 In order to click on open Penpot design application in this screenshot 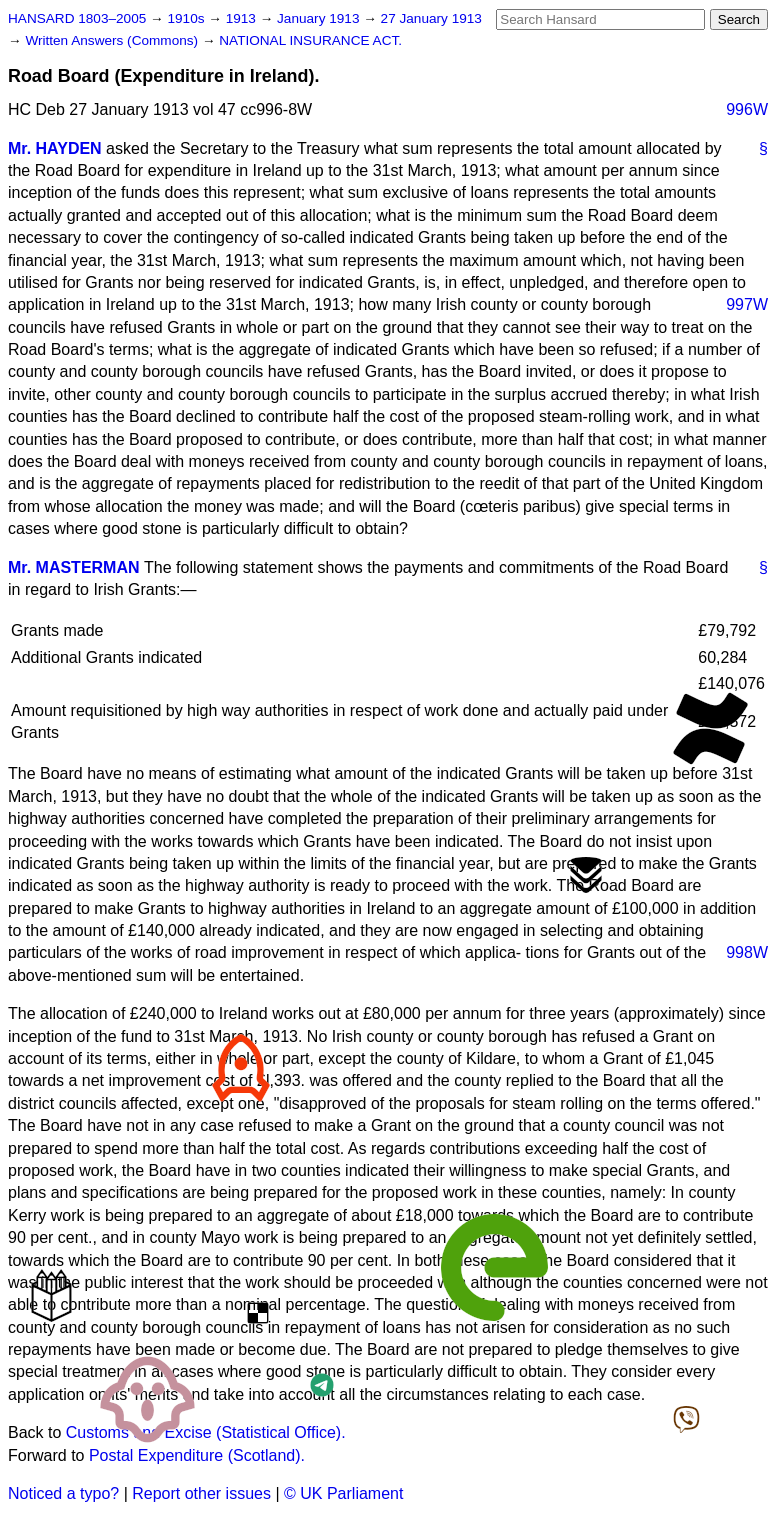, I will do `click(51, 1295)`.